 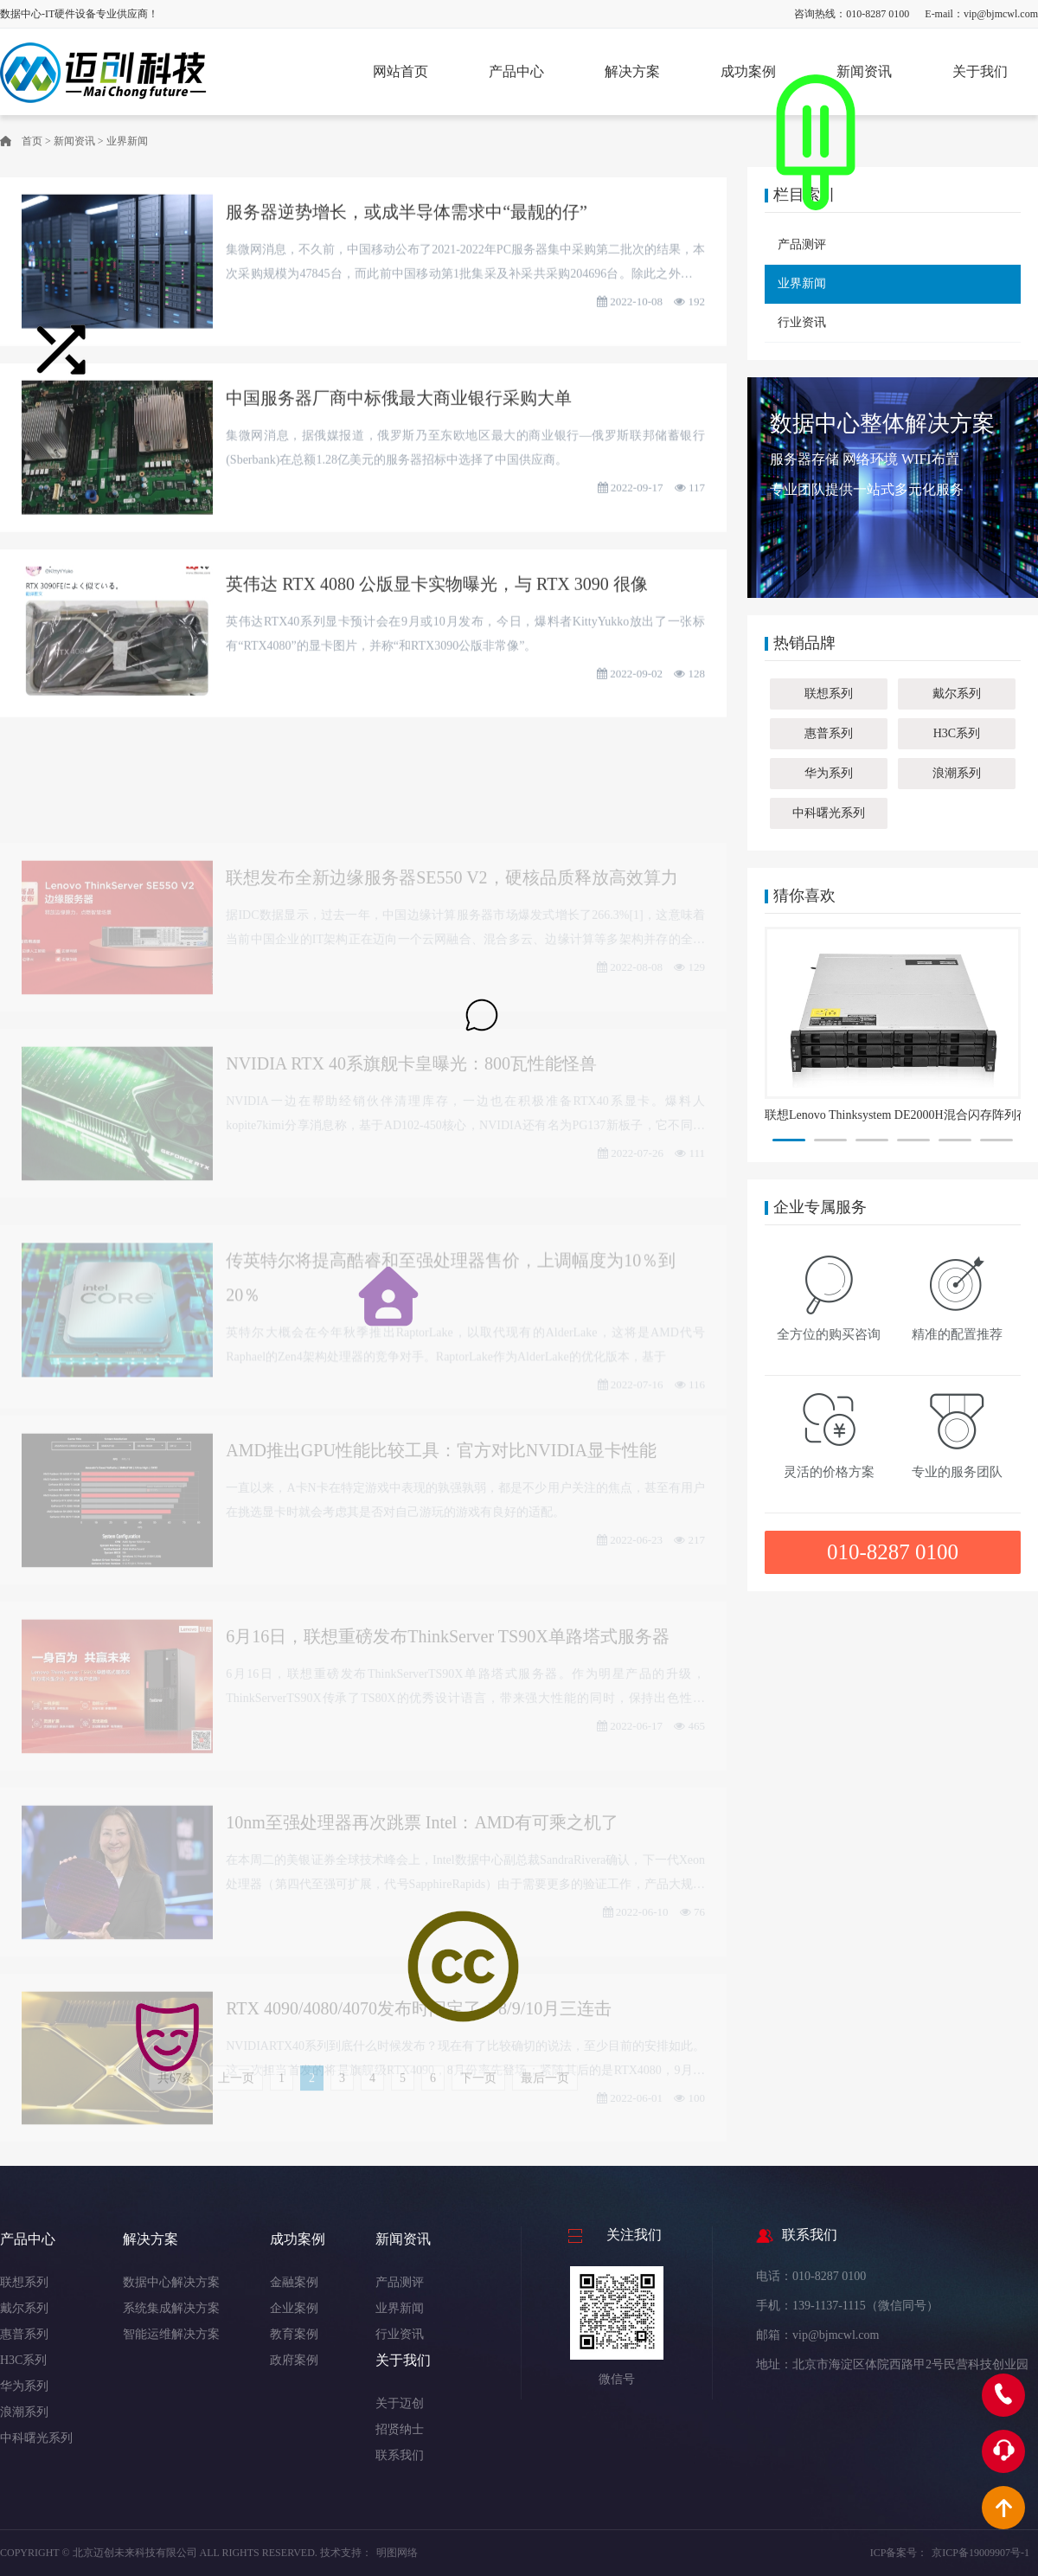 What do you see at coordinates (61, 350) in the screenshot?
I see `shuffle playlist or queue` at bounding box center [61, 350].